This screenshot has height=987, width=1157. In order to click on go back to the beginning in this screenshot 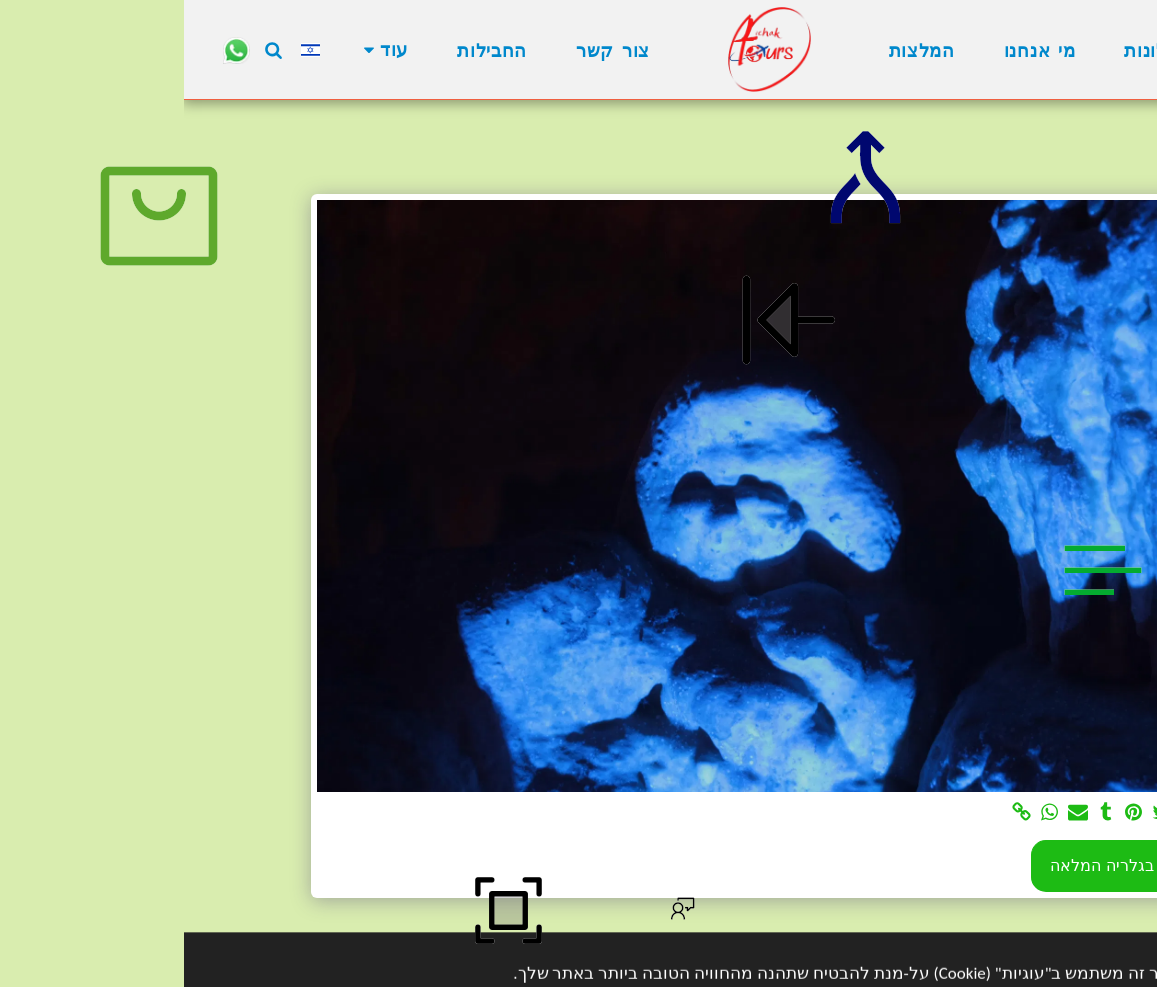, I will do `click(787, 320)`.